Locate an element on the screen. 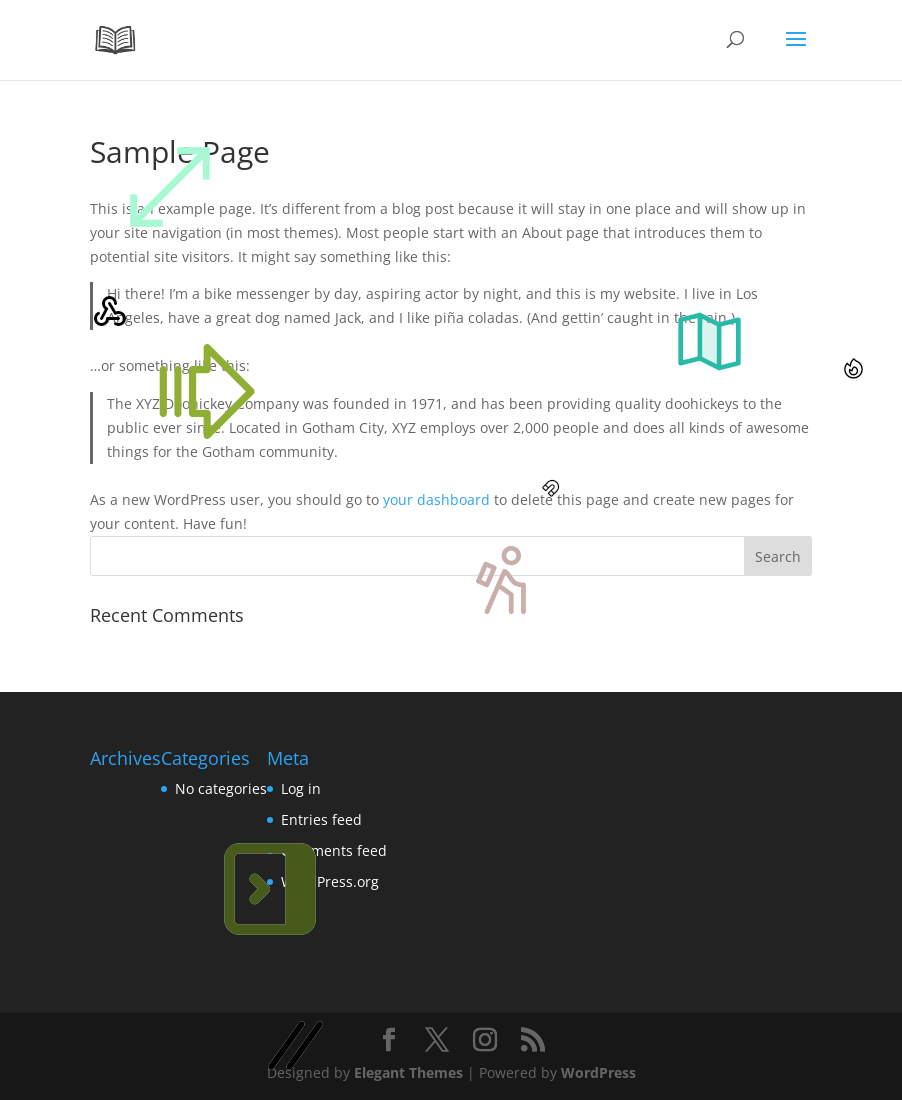 The height and width of the screenshot is (1100, 902). indicates a separator or divider between elements is located at coordinates (295, 1045).